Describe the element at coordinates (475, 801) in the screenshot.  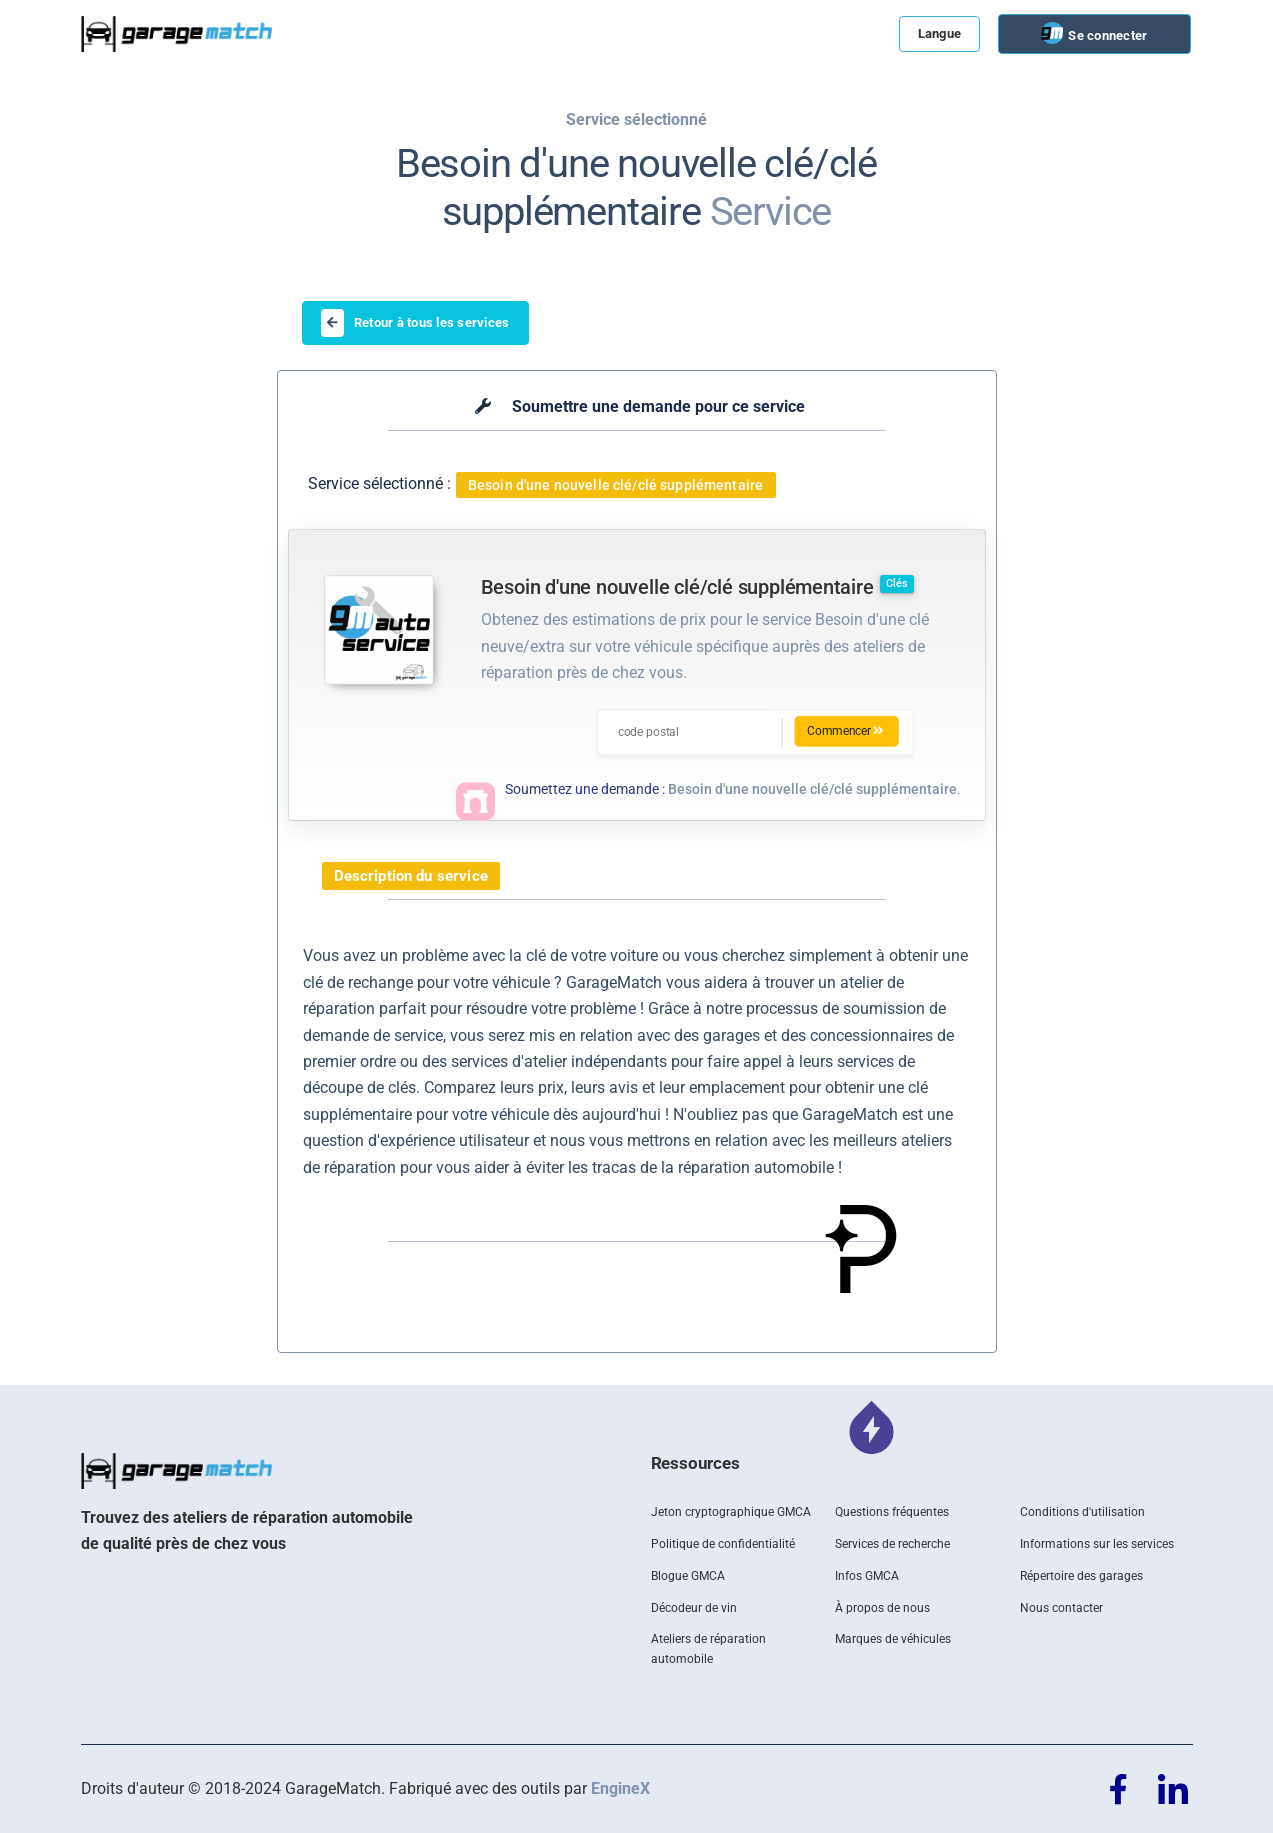
I see `open the Farcaster app` at that location.